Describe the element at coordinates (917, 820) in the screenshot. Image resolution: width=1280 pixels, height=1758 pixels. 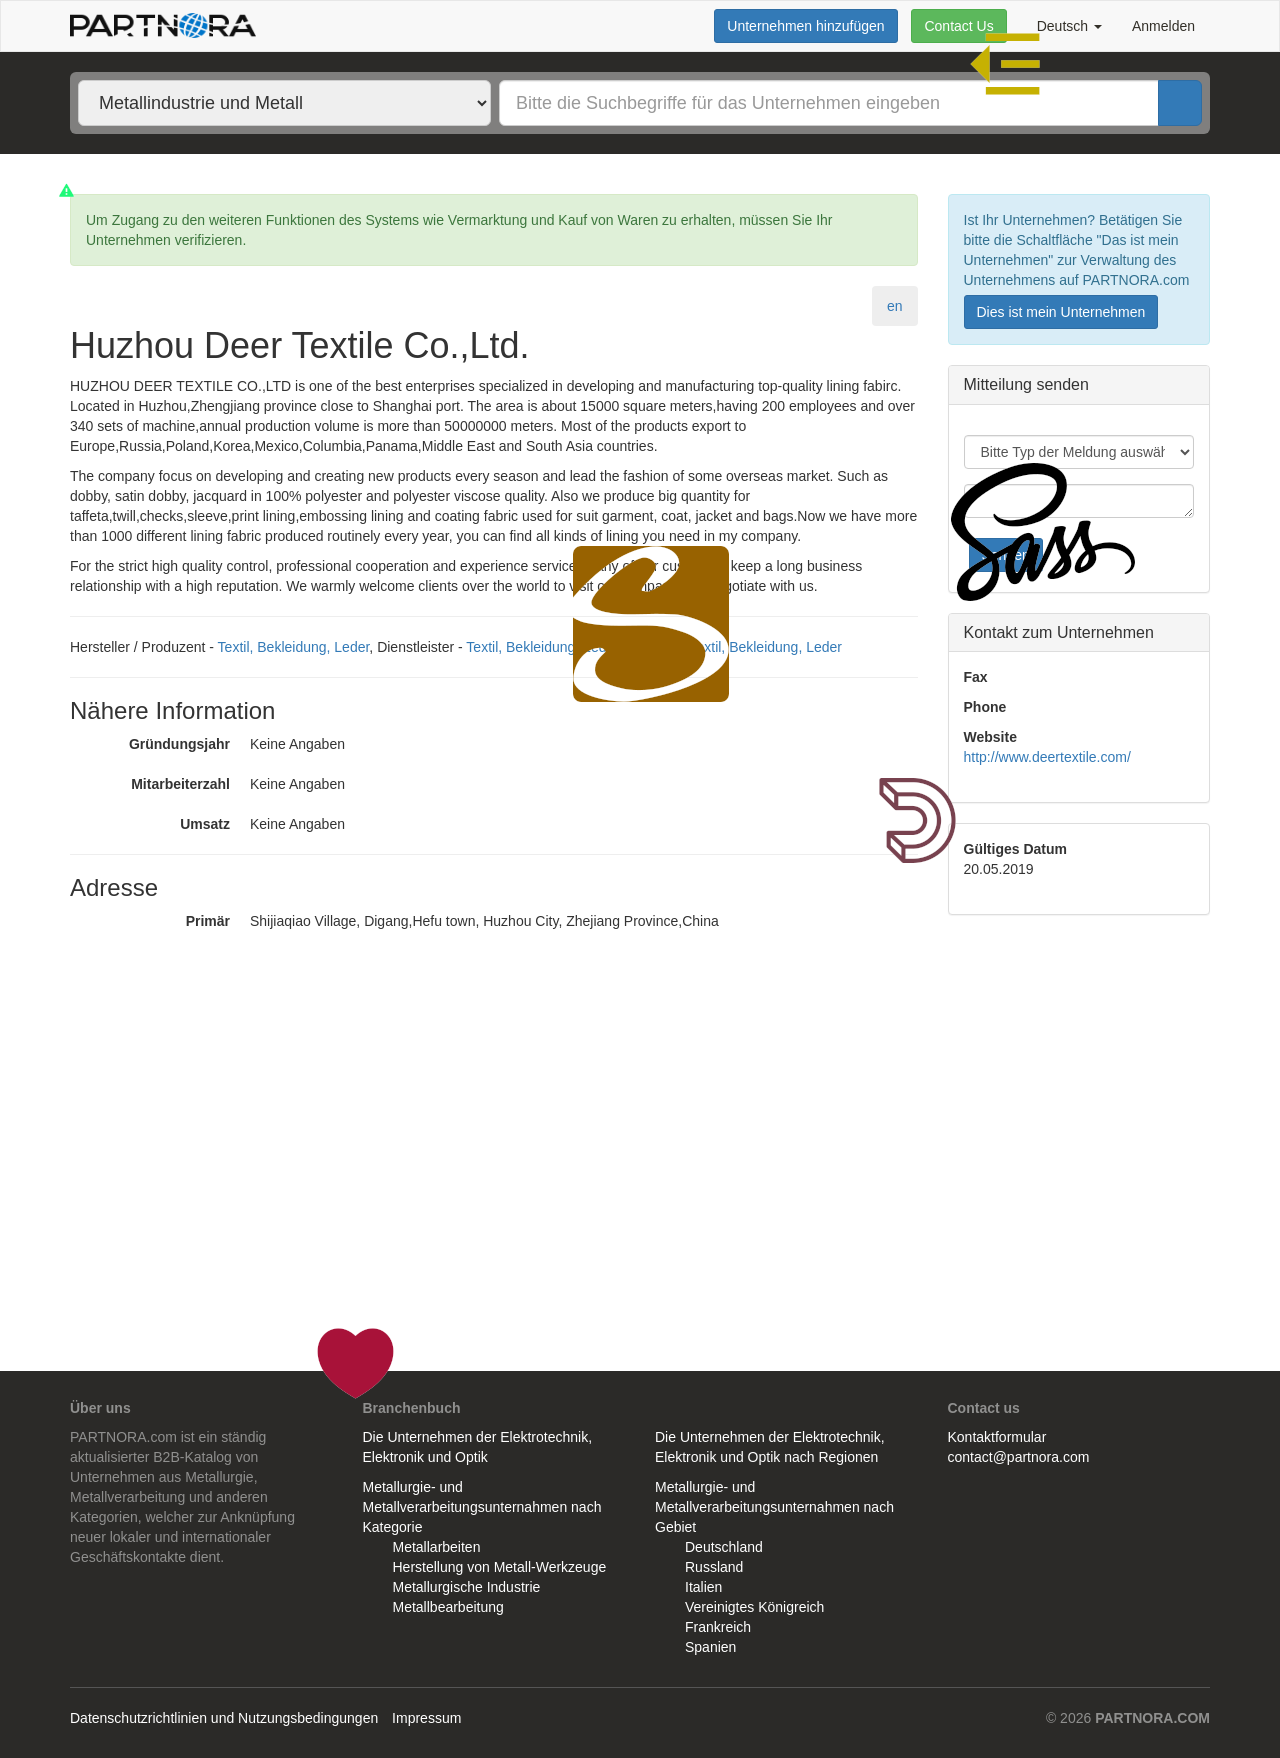
I see `open the Dailymotion app` at that location.